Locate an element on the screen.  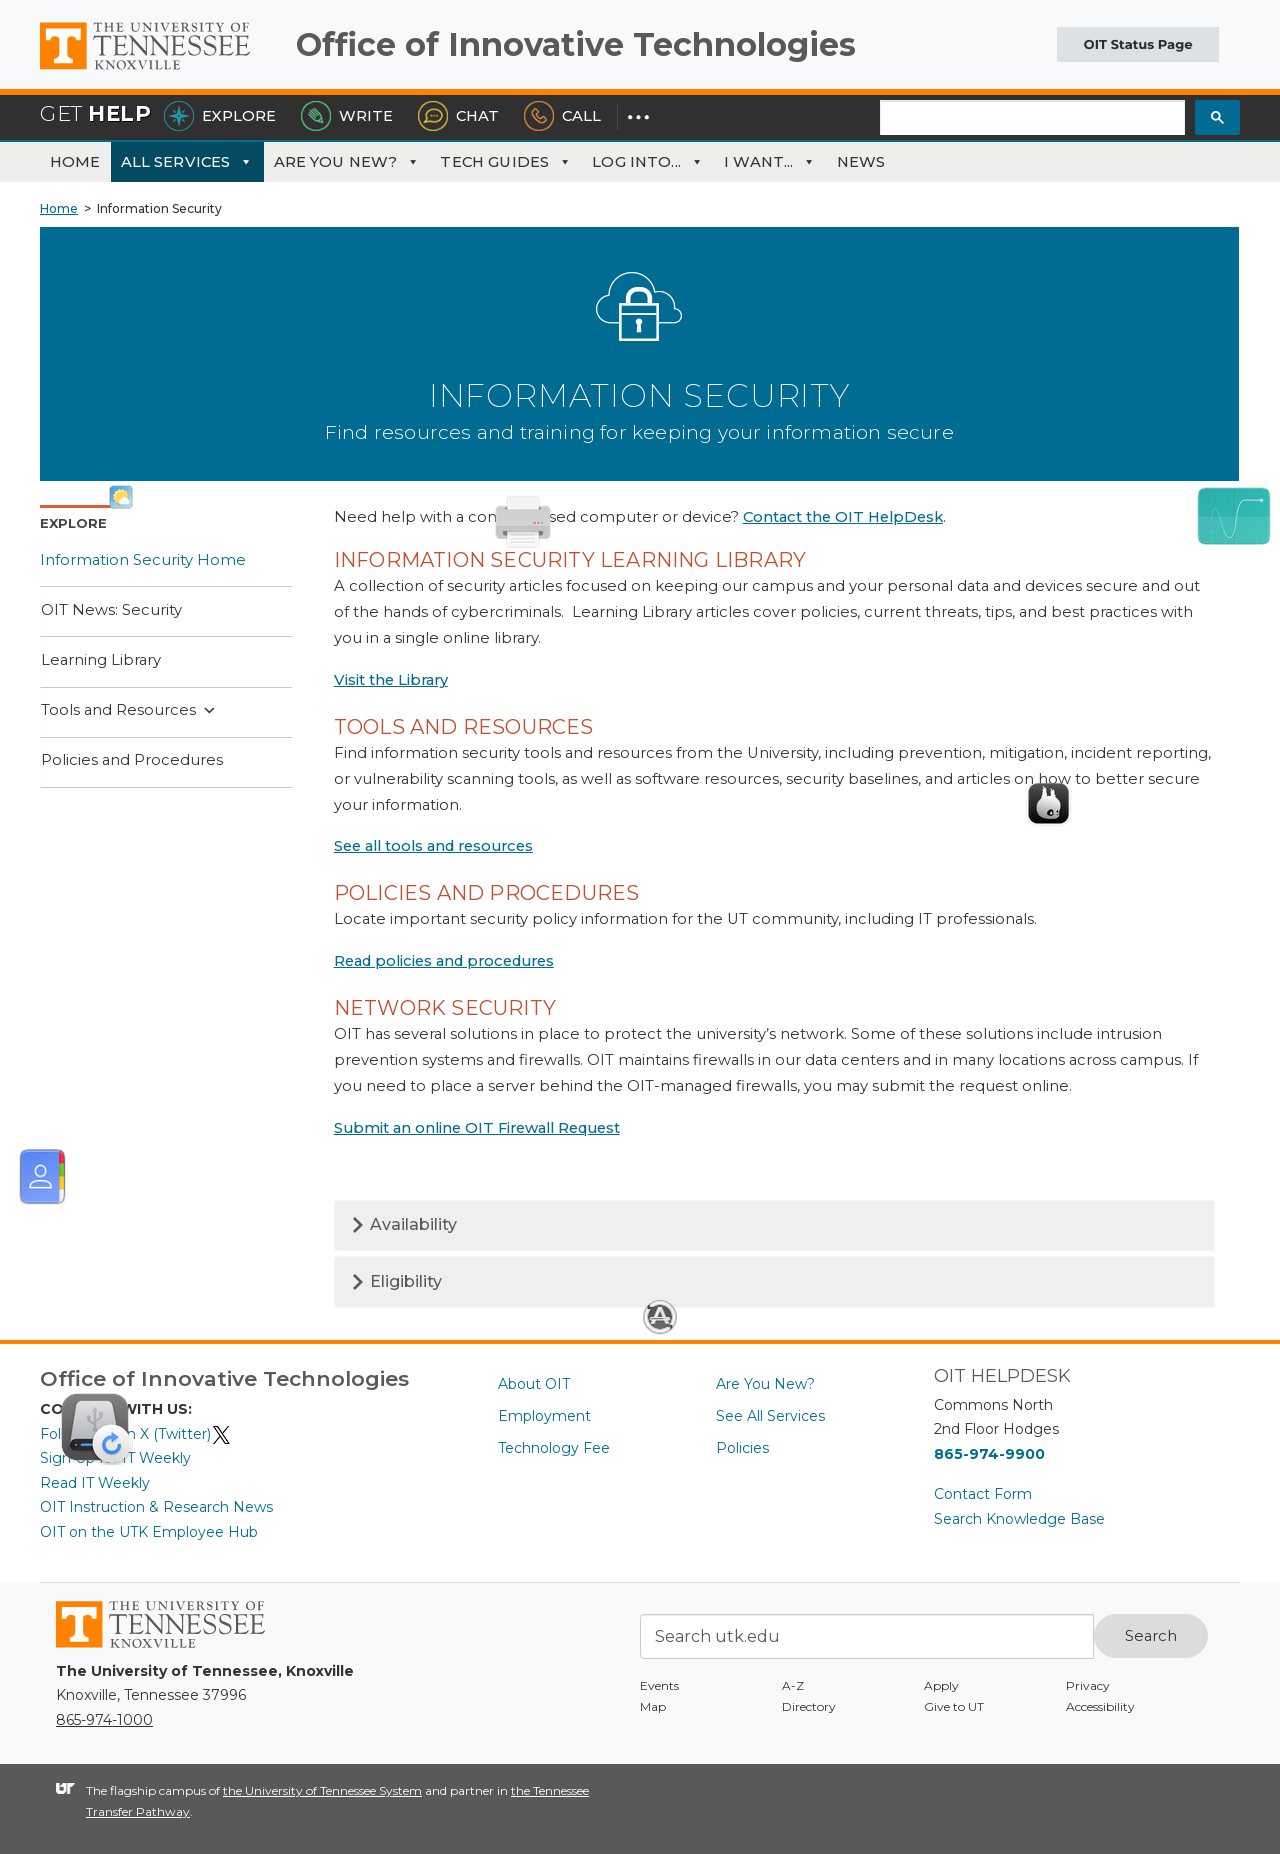
open the weather app is located at coordinates (121, 497).